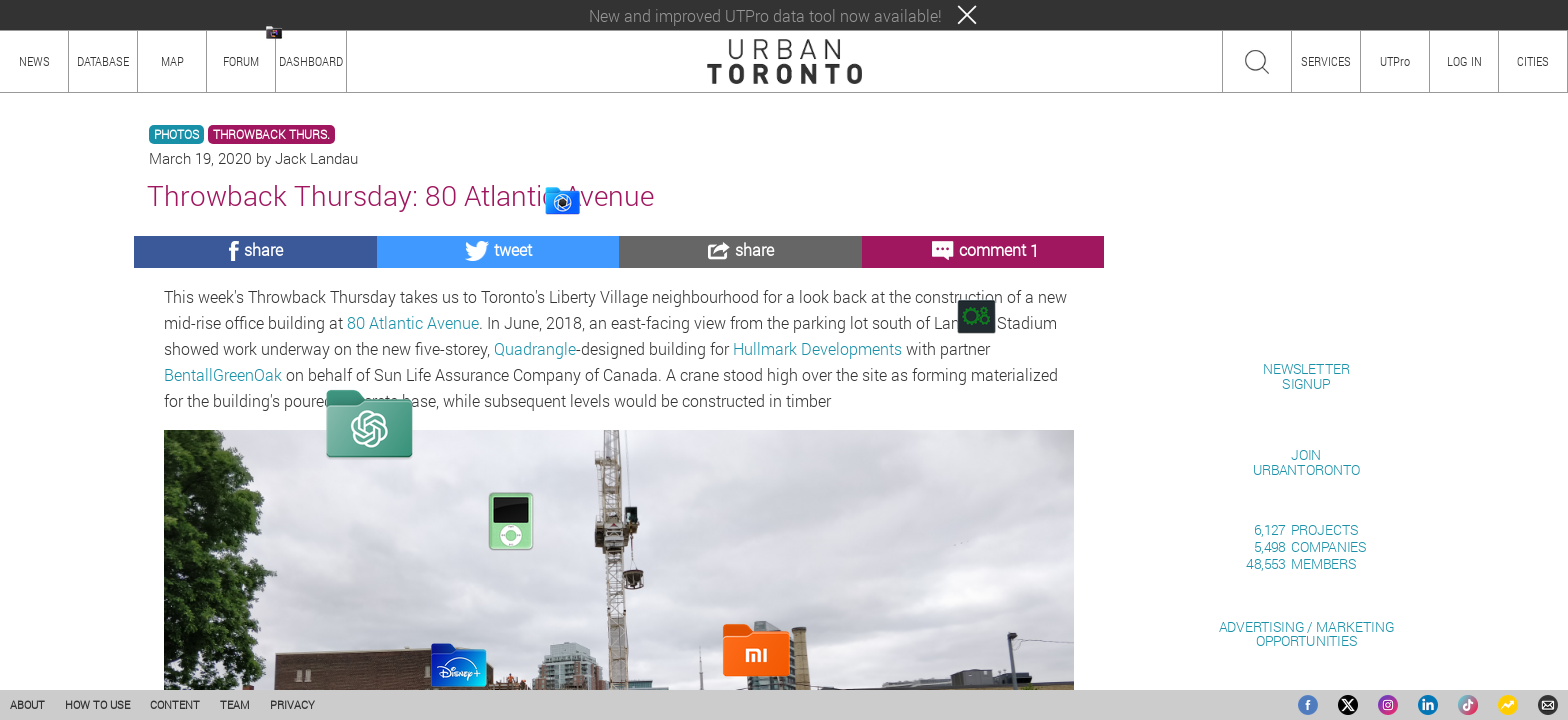  What do you see at coordinates (369, 426) in the screenshot?
I see `open folder containing ChatGPT-related files` at bounding box center [369, 426].